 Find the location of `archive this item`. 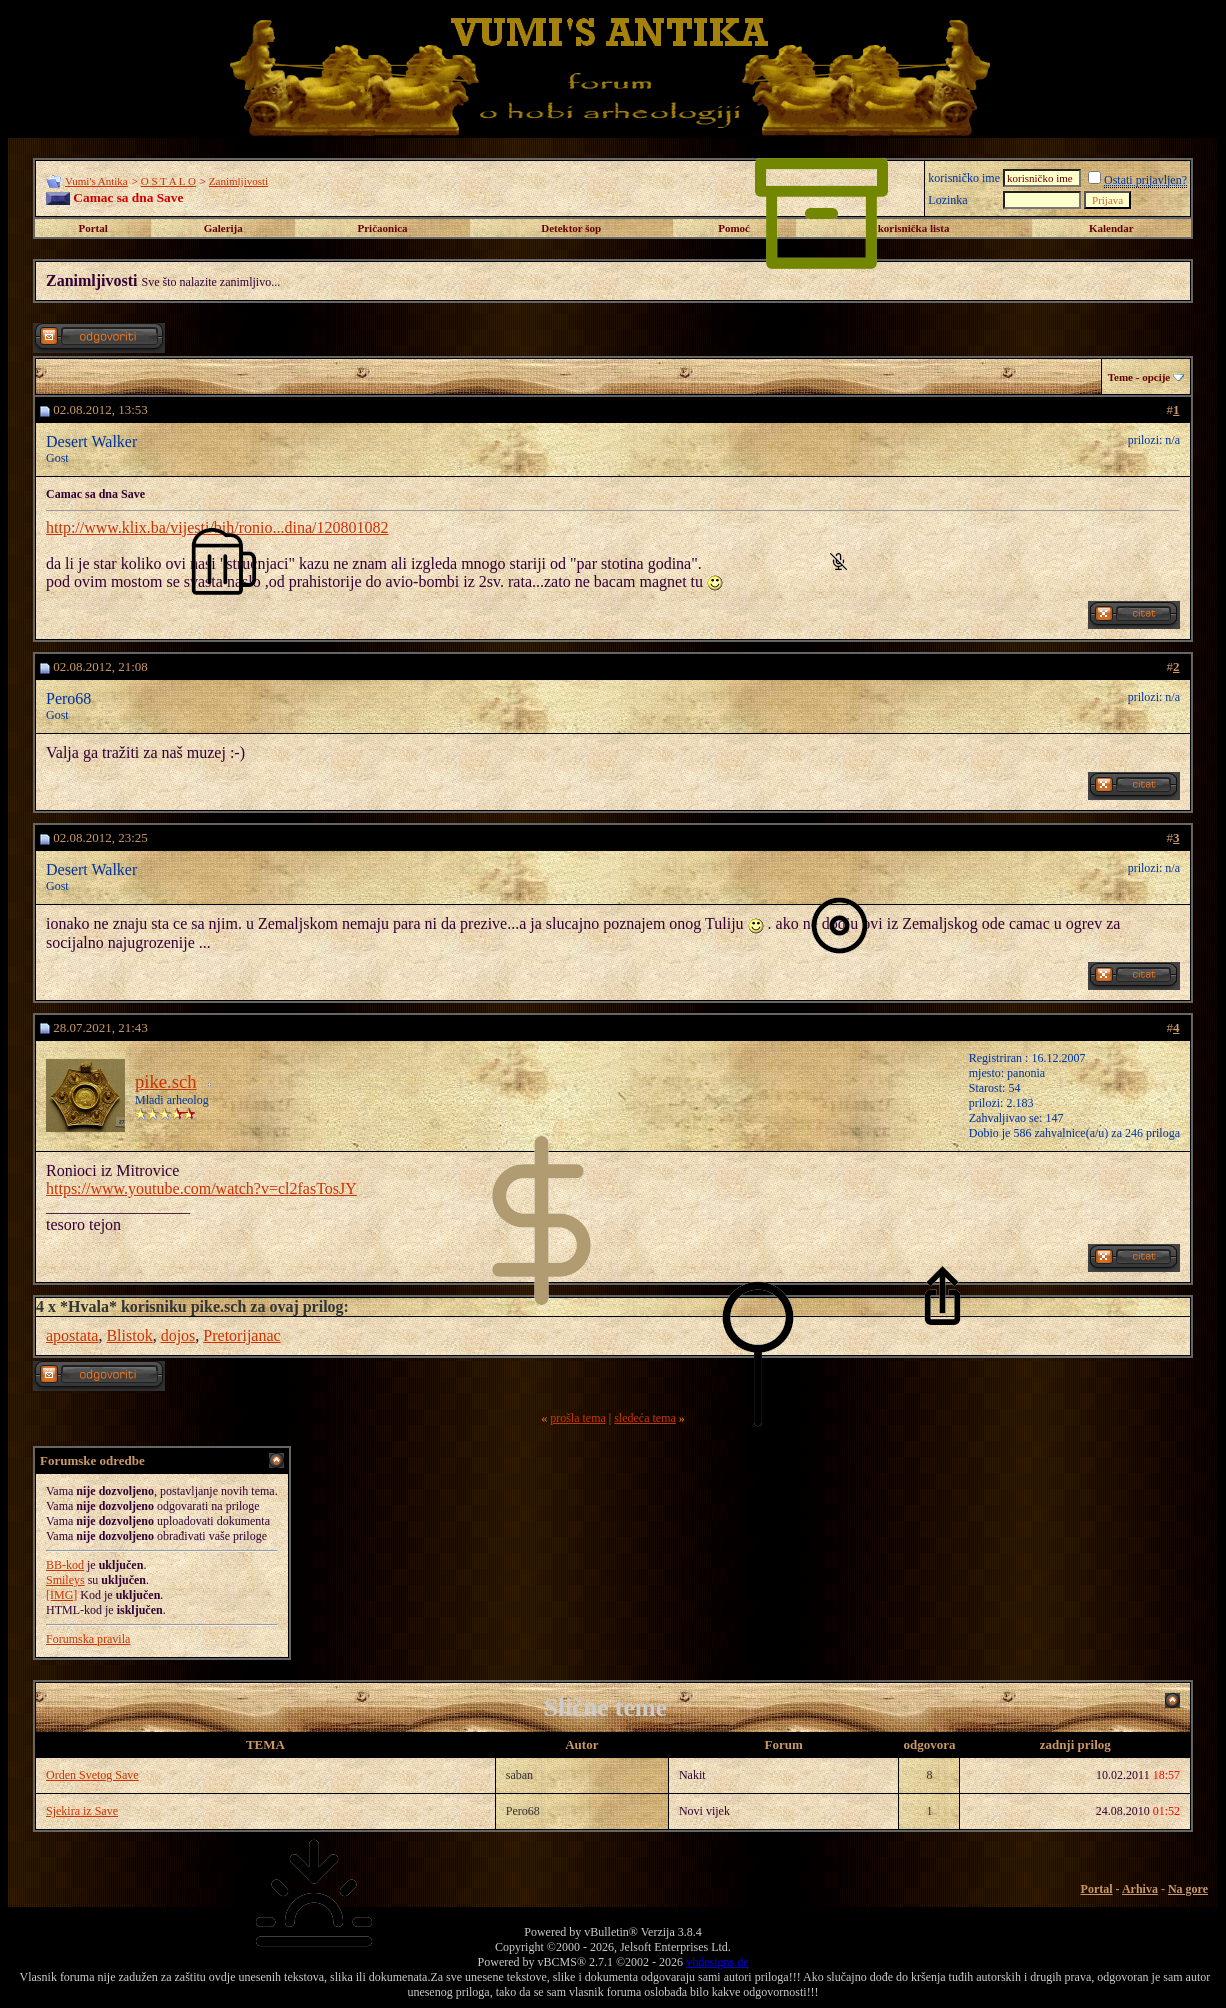

archive this item is located at coordinates (821, 213).